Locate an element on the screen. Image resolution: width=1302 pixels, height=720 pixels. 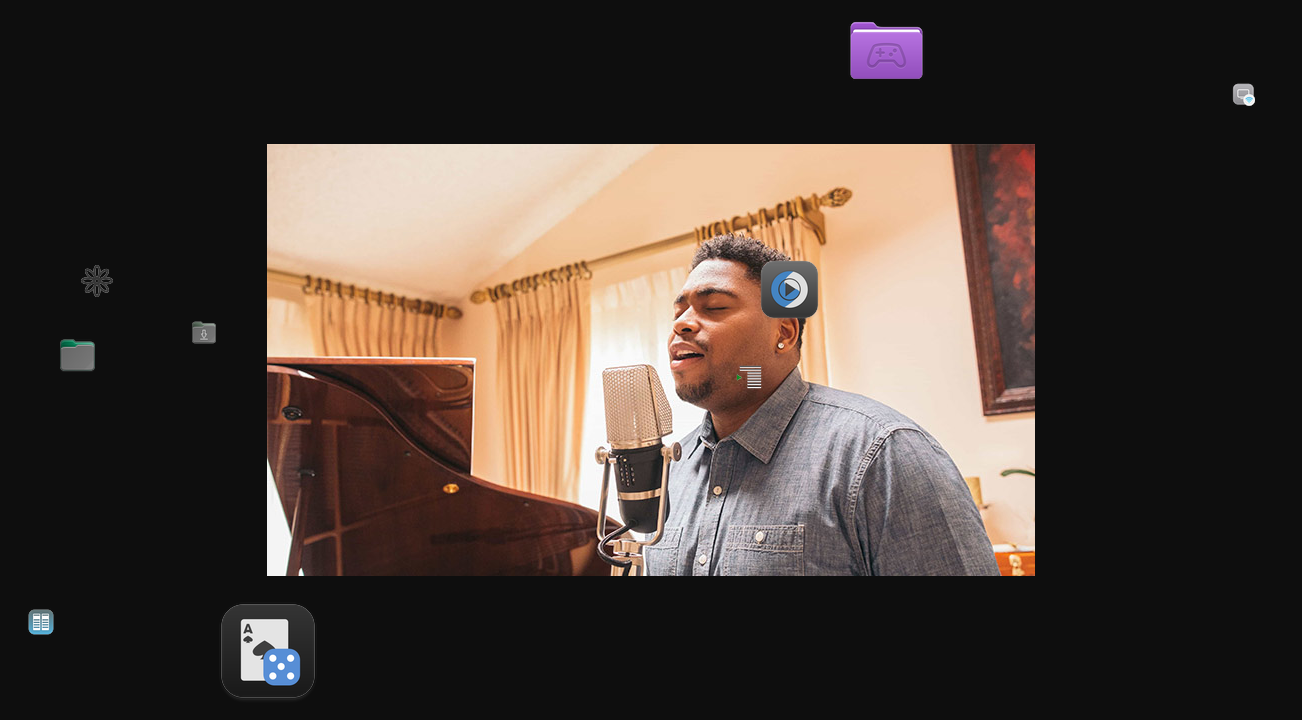
open your games folder is located at coordinates (886, 50).